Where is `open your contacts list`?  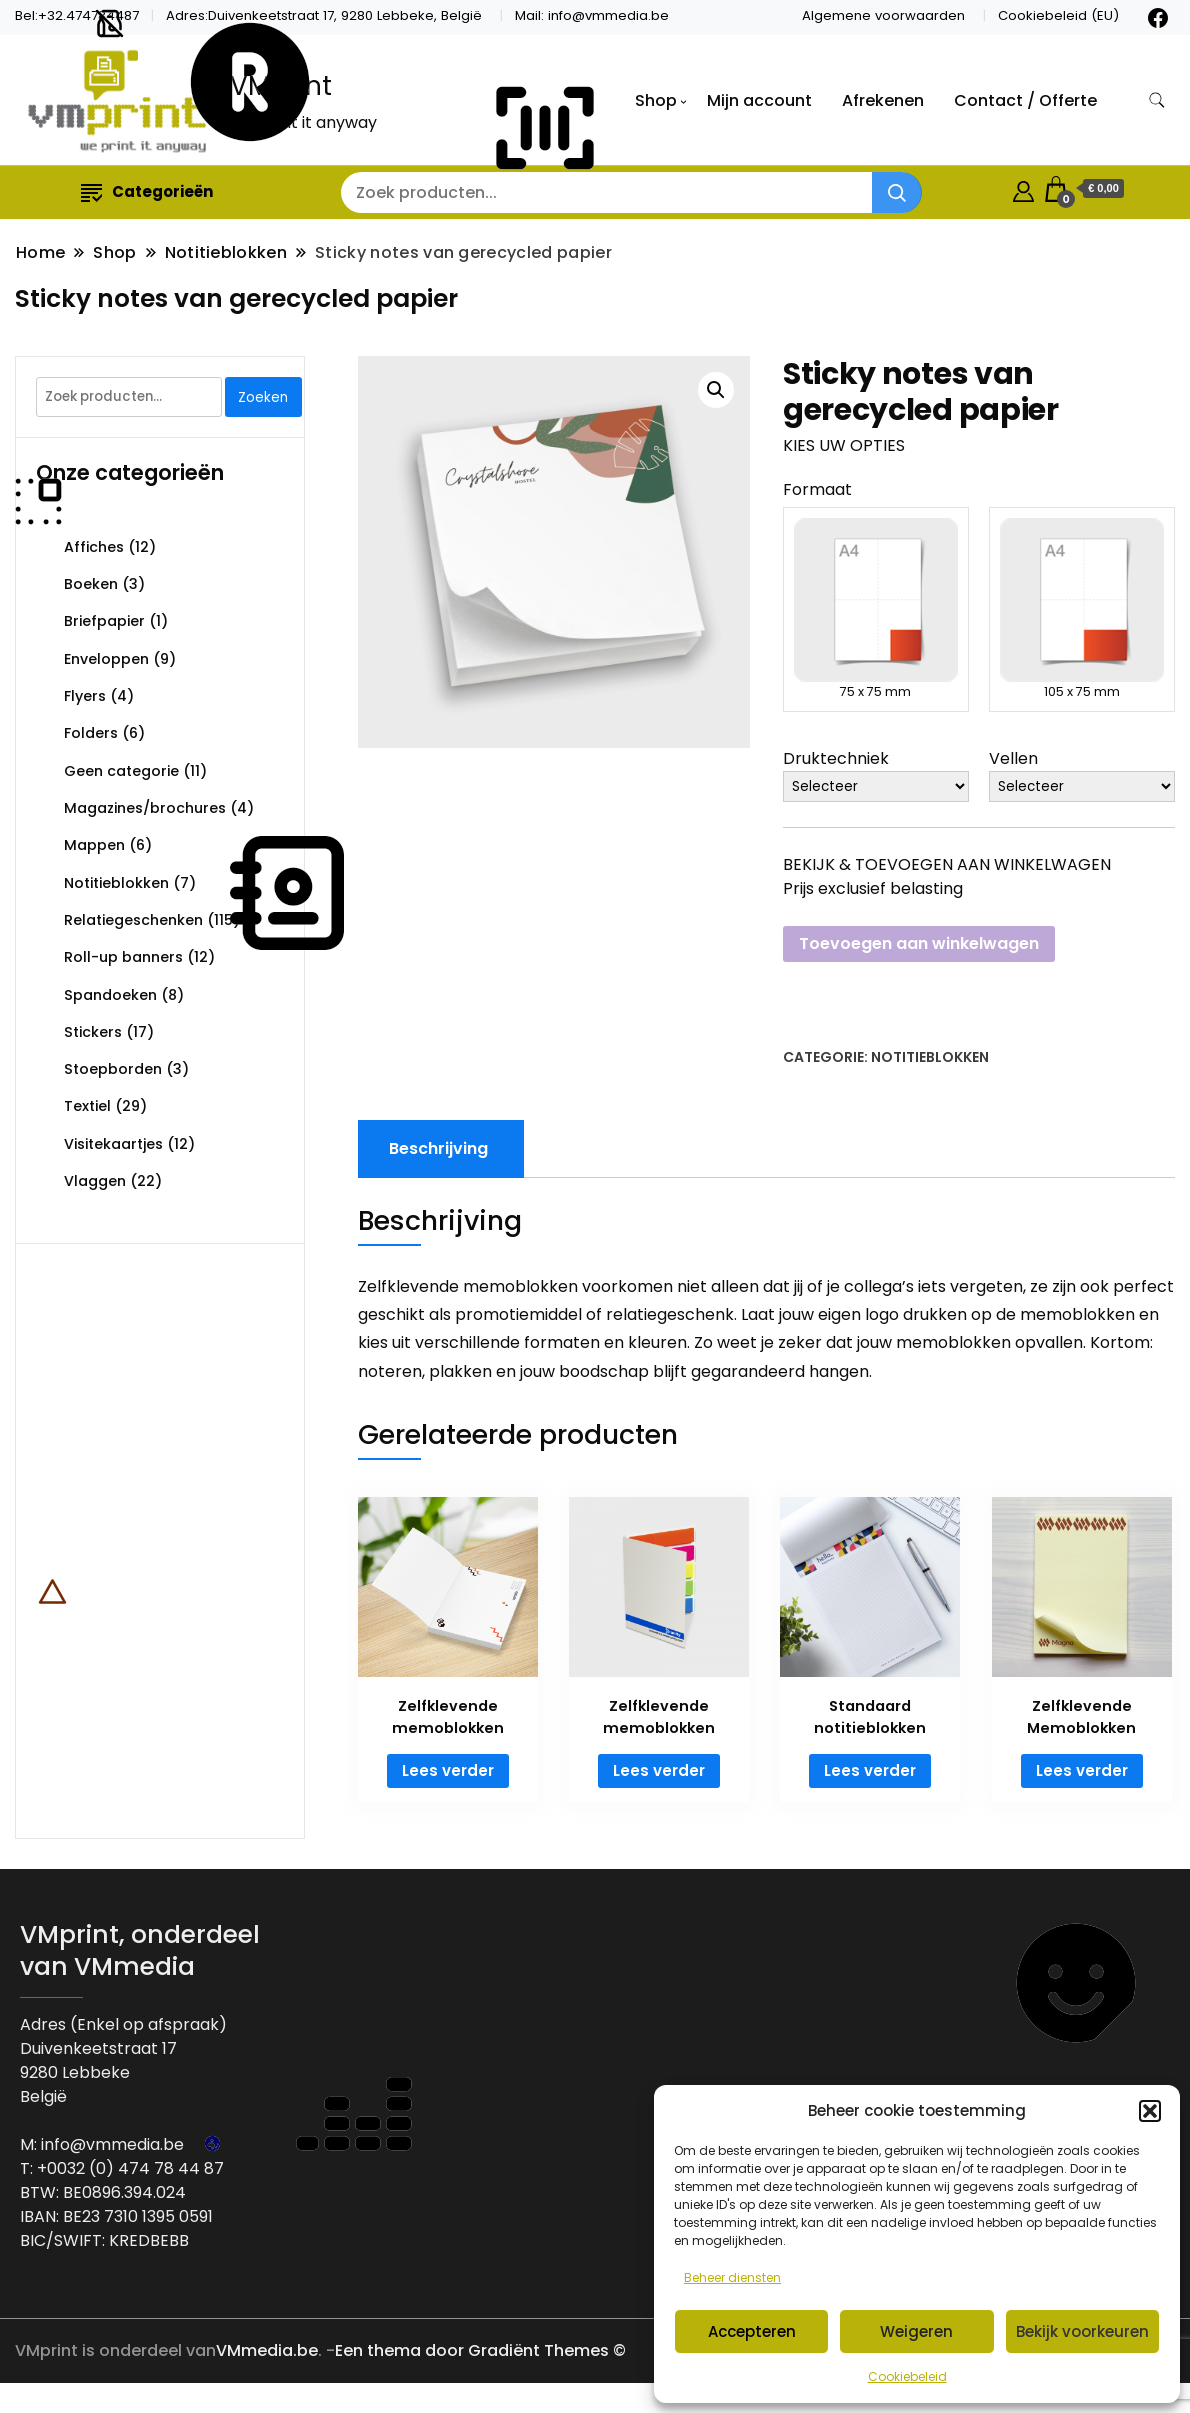 open your contacts list is located at coordinates (287, 893).